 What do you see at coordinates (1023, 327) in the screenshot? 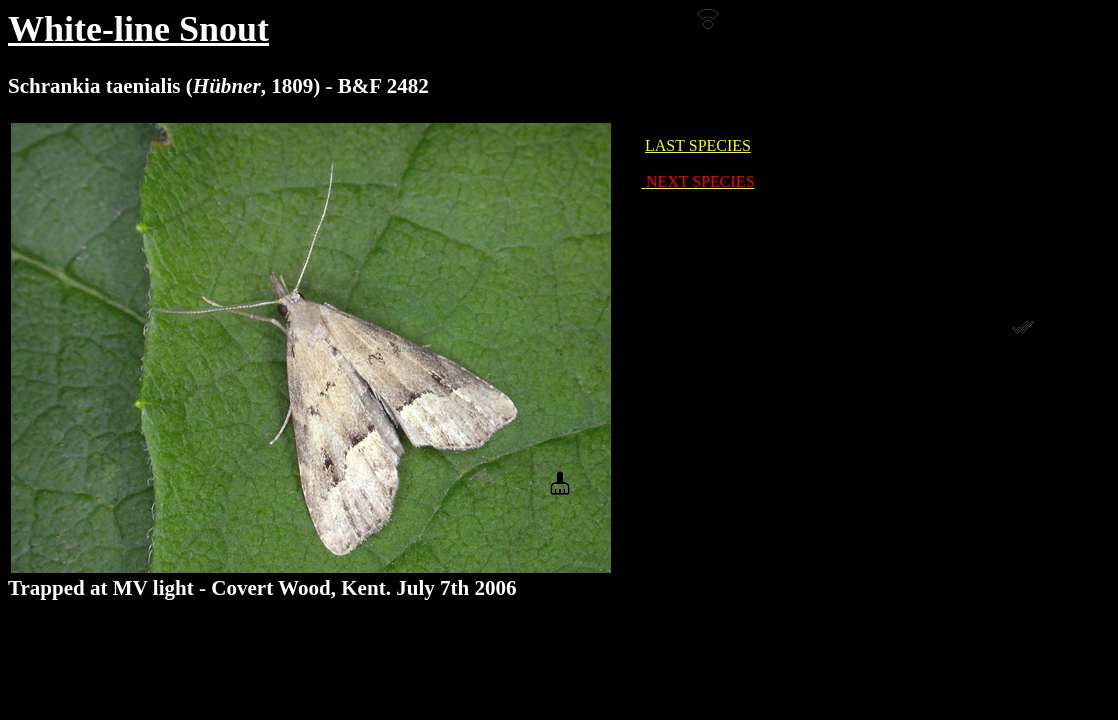
I see `all items marked as complete` at bounding box center [1023, 327].